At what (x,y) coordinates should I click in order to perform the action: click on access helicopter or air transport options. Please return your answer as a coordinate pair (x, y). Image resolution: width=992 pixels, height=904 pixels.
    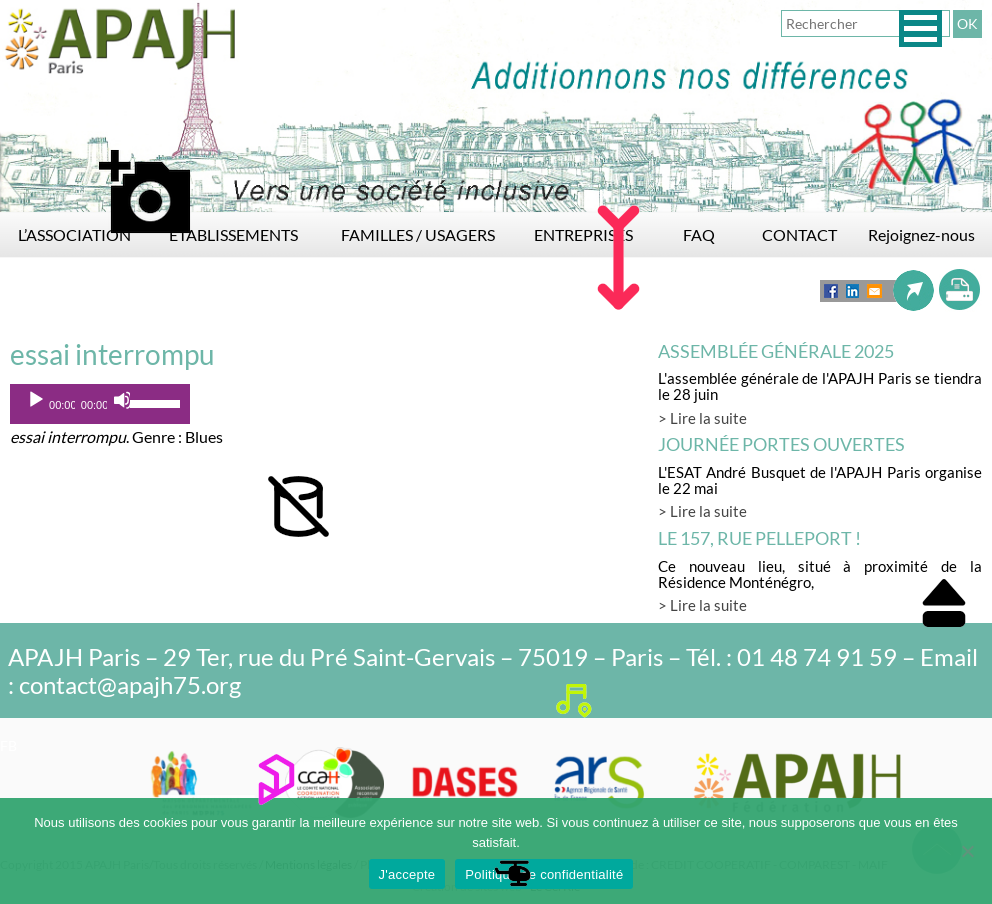
    Looking at the image, I should click on (513, 872).